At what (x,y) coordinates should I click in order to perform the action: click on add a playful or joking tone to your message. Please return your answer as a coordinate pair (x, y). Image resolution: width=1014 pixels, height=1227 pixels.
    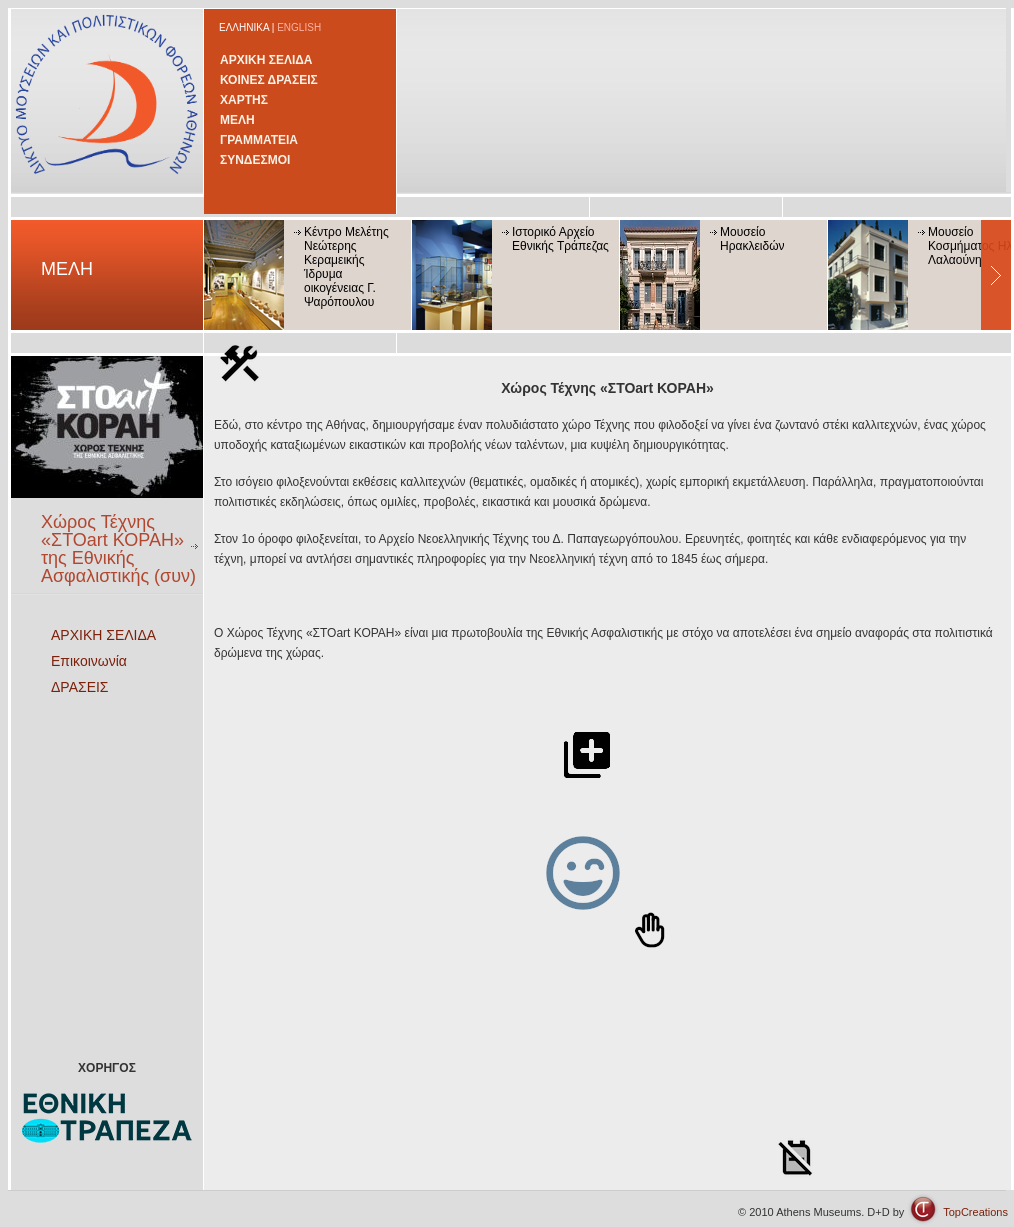
    Looking at the image, I should click on (583, 873).